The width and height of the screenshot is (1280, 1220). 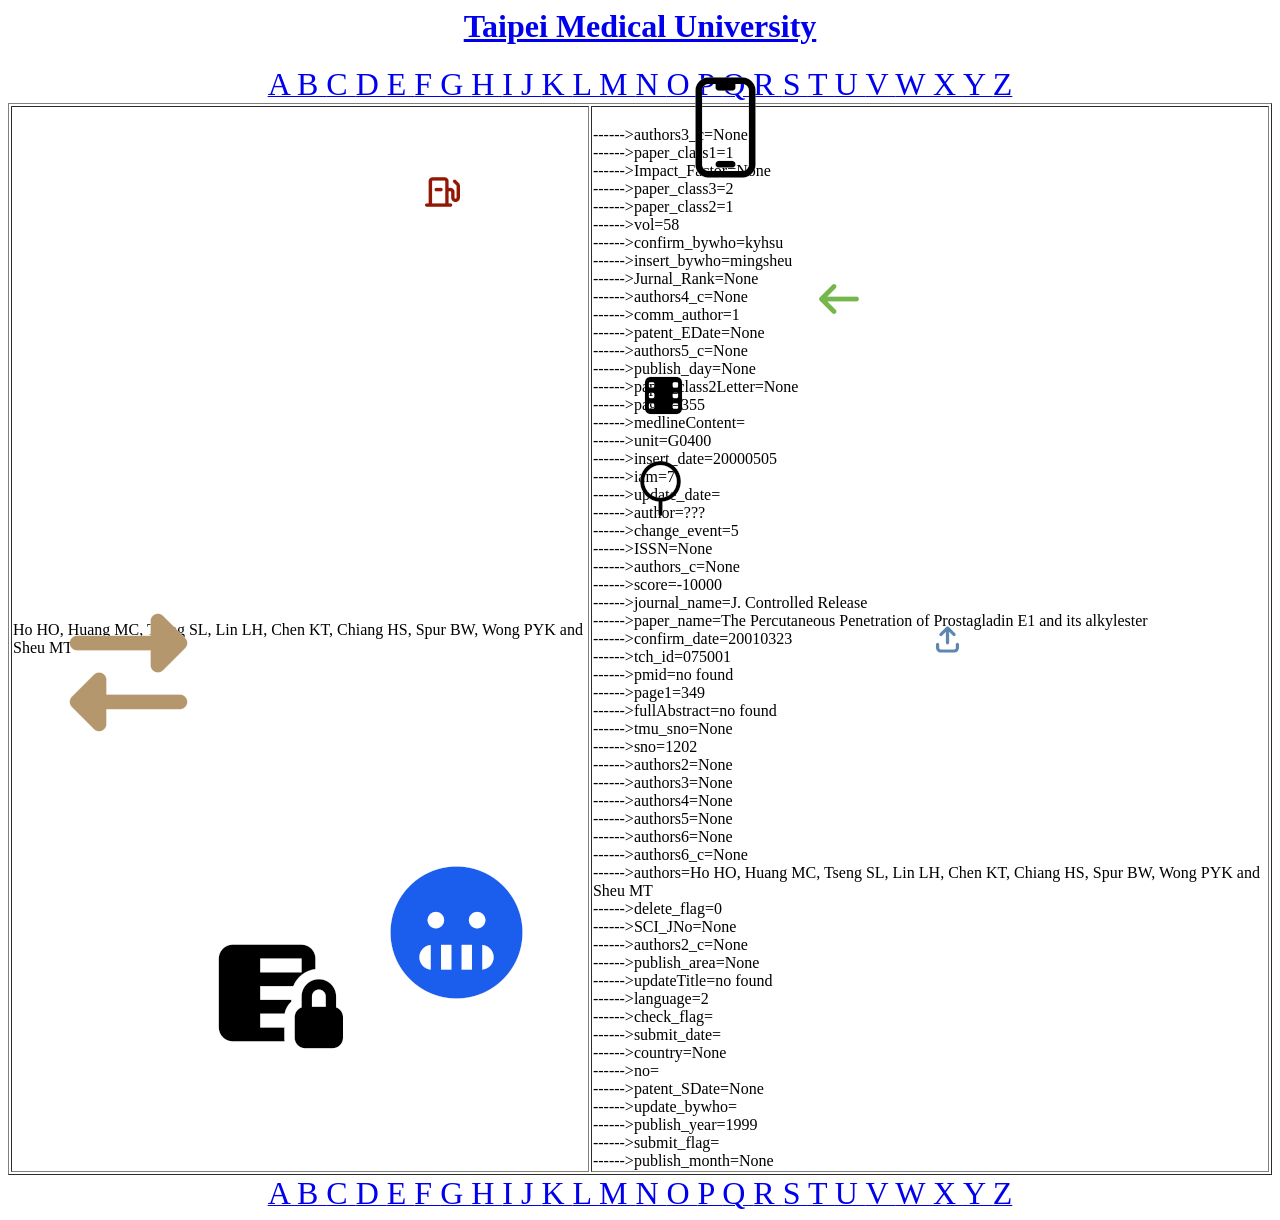 What do you see at coordinates (441, 192) in the screenshot?
I see `find nearby gas stations` at bounding box center [441, 192].